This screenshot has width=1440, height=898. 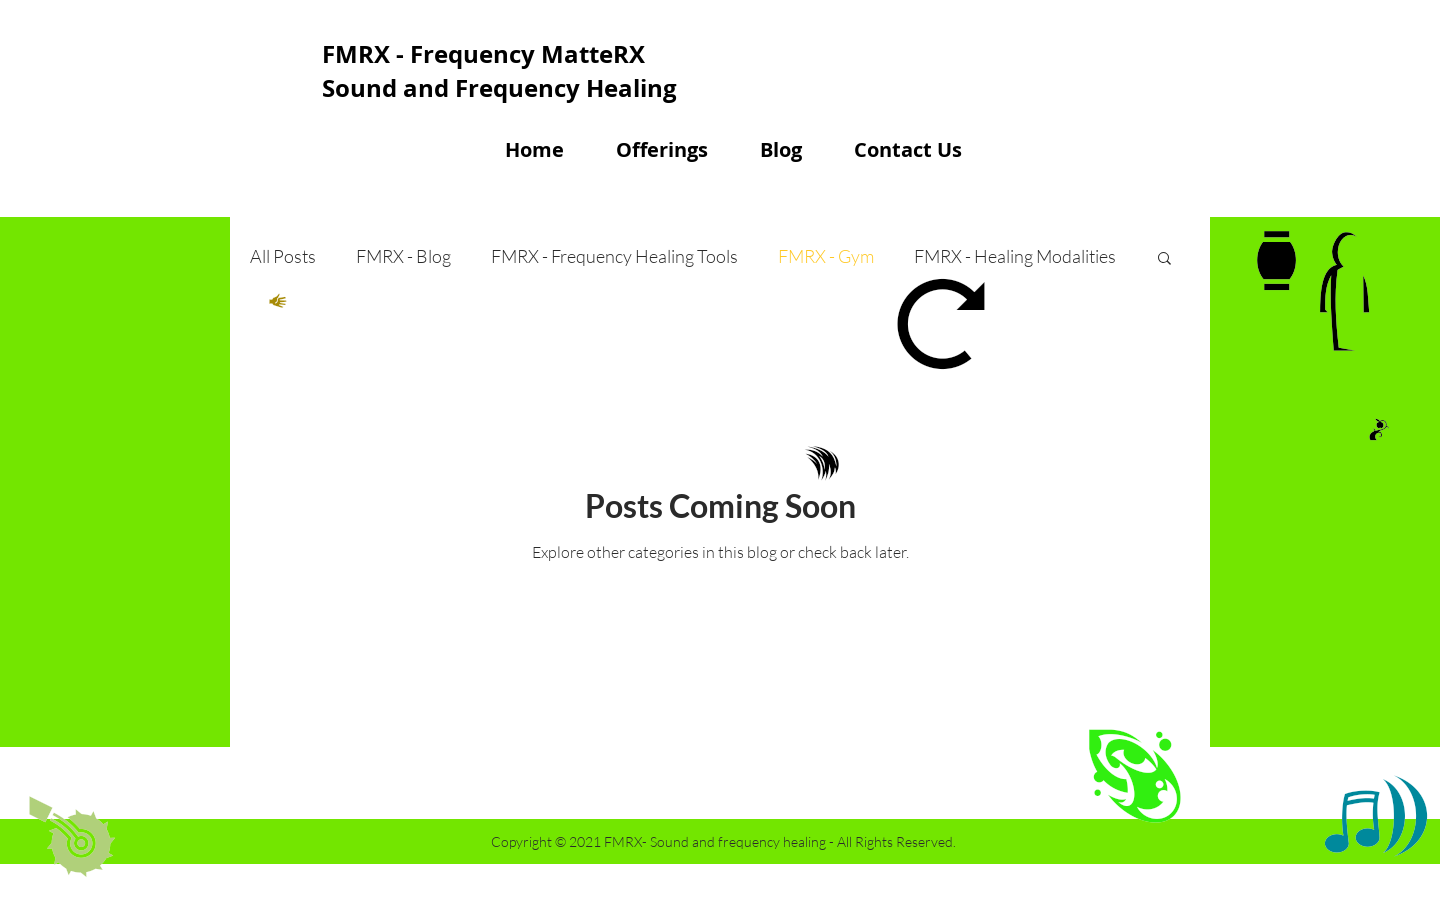 I want to click on cast a water-based spell or ability, so click(x=1135, y=776).